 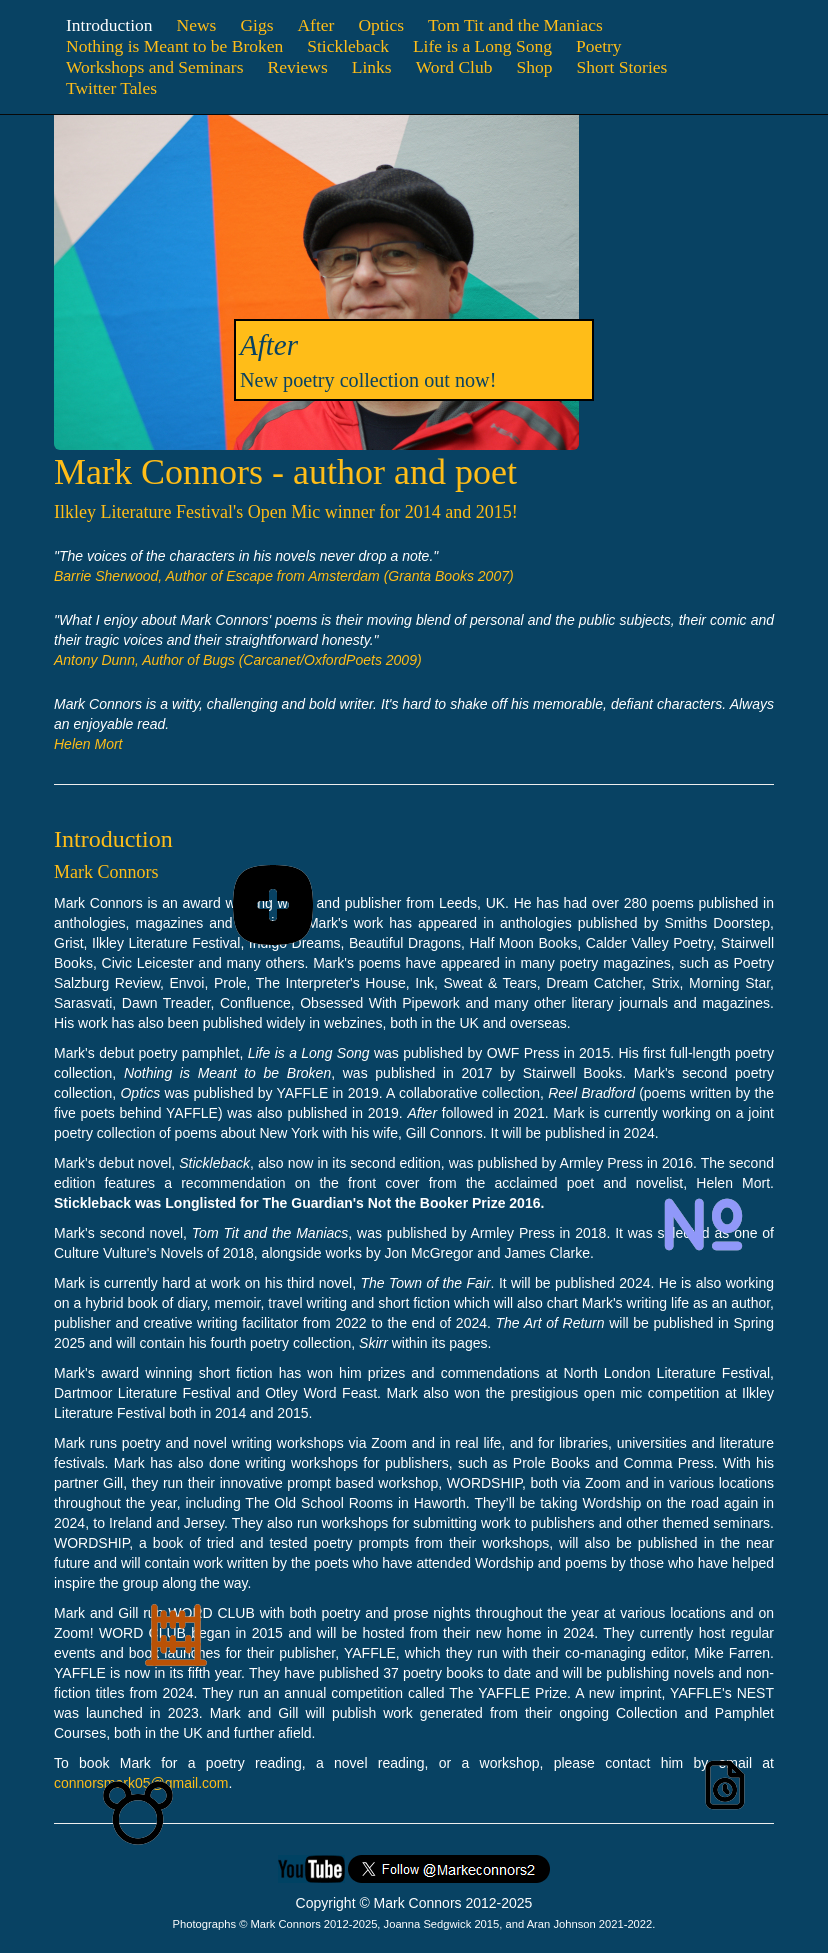 I want to click on access calculator or counting tool, so click(x=176, y=1635).